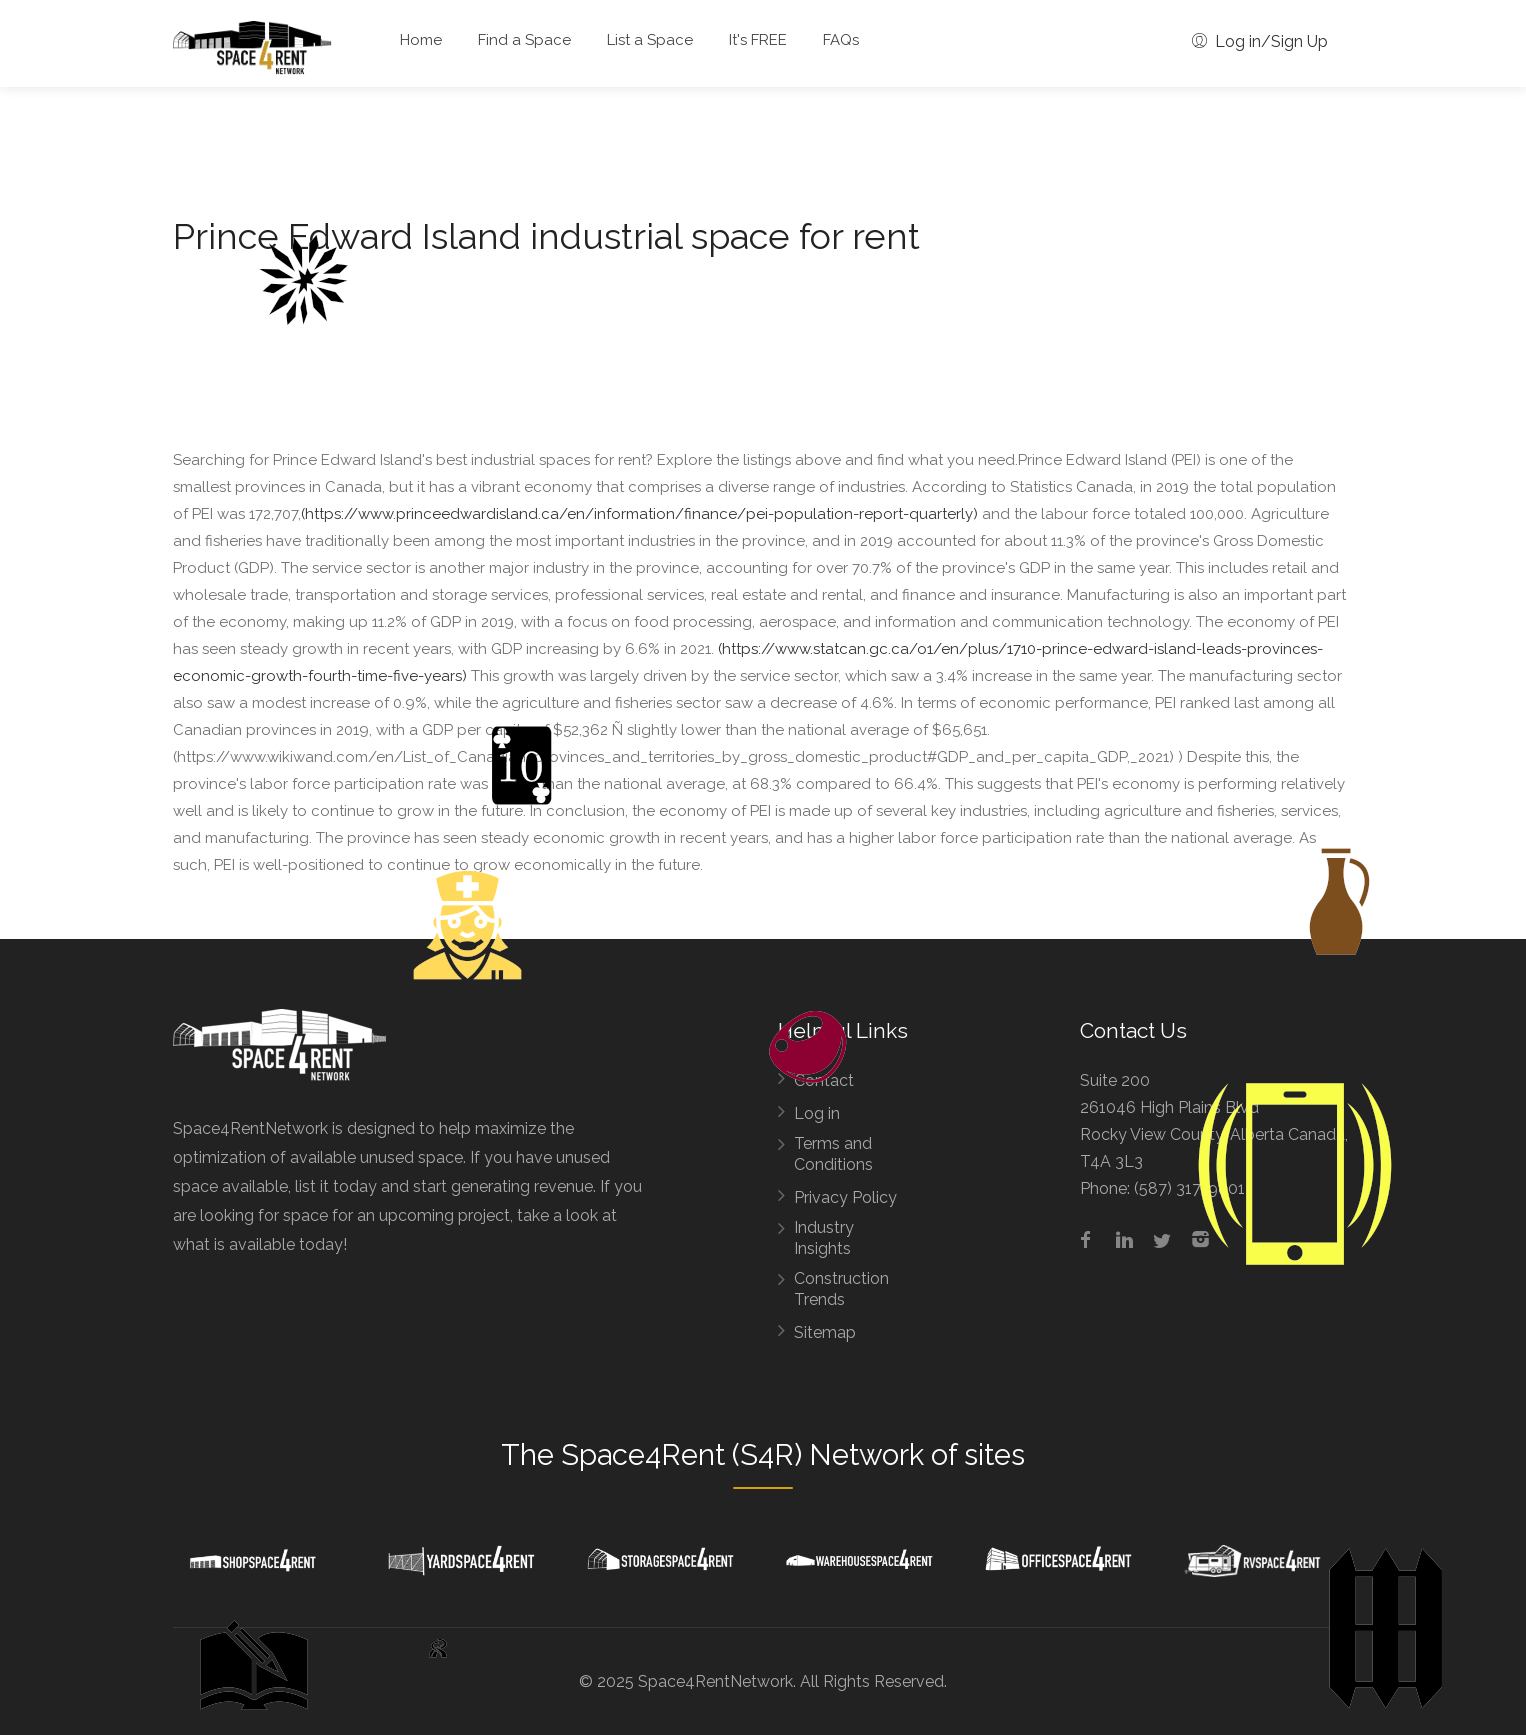 Image resolution: width=1526 pixels, height=1735 pixels. What do you see at coordinates (438, 1648) in the screenshot?
I see `indicates a monster or creature encounter` at bounding box center [438, 1648].